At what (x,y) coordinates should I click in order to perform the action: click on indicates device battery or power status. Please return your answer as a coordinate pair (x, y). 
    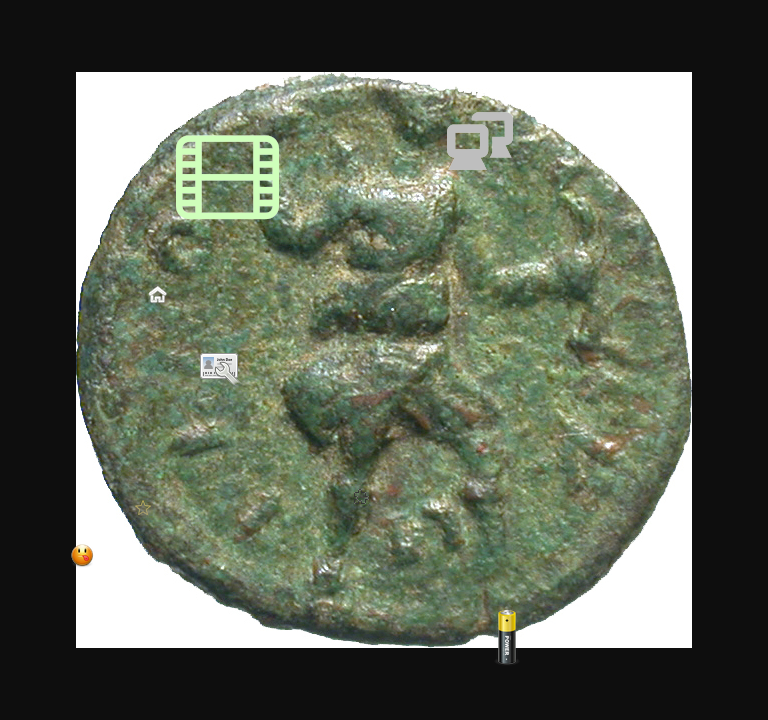
    Looking at the image, I should click on (507, 638).